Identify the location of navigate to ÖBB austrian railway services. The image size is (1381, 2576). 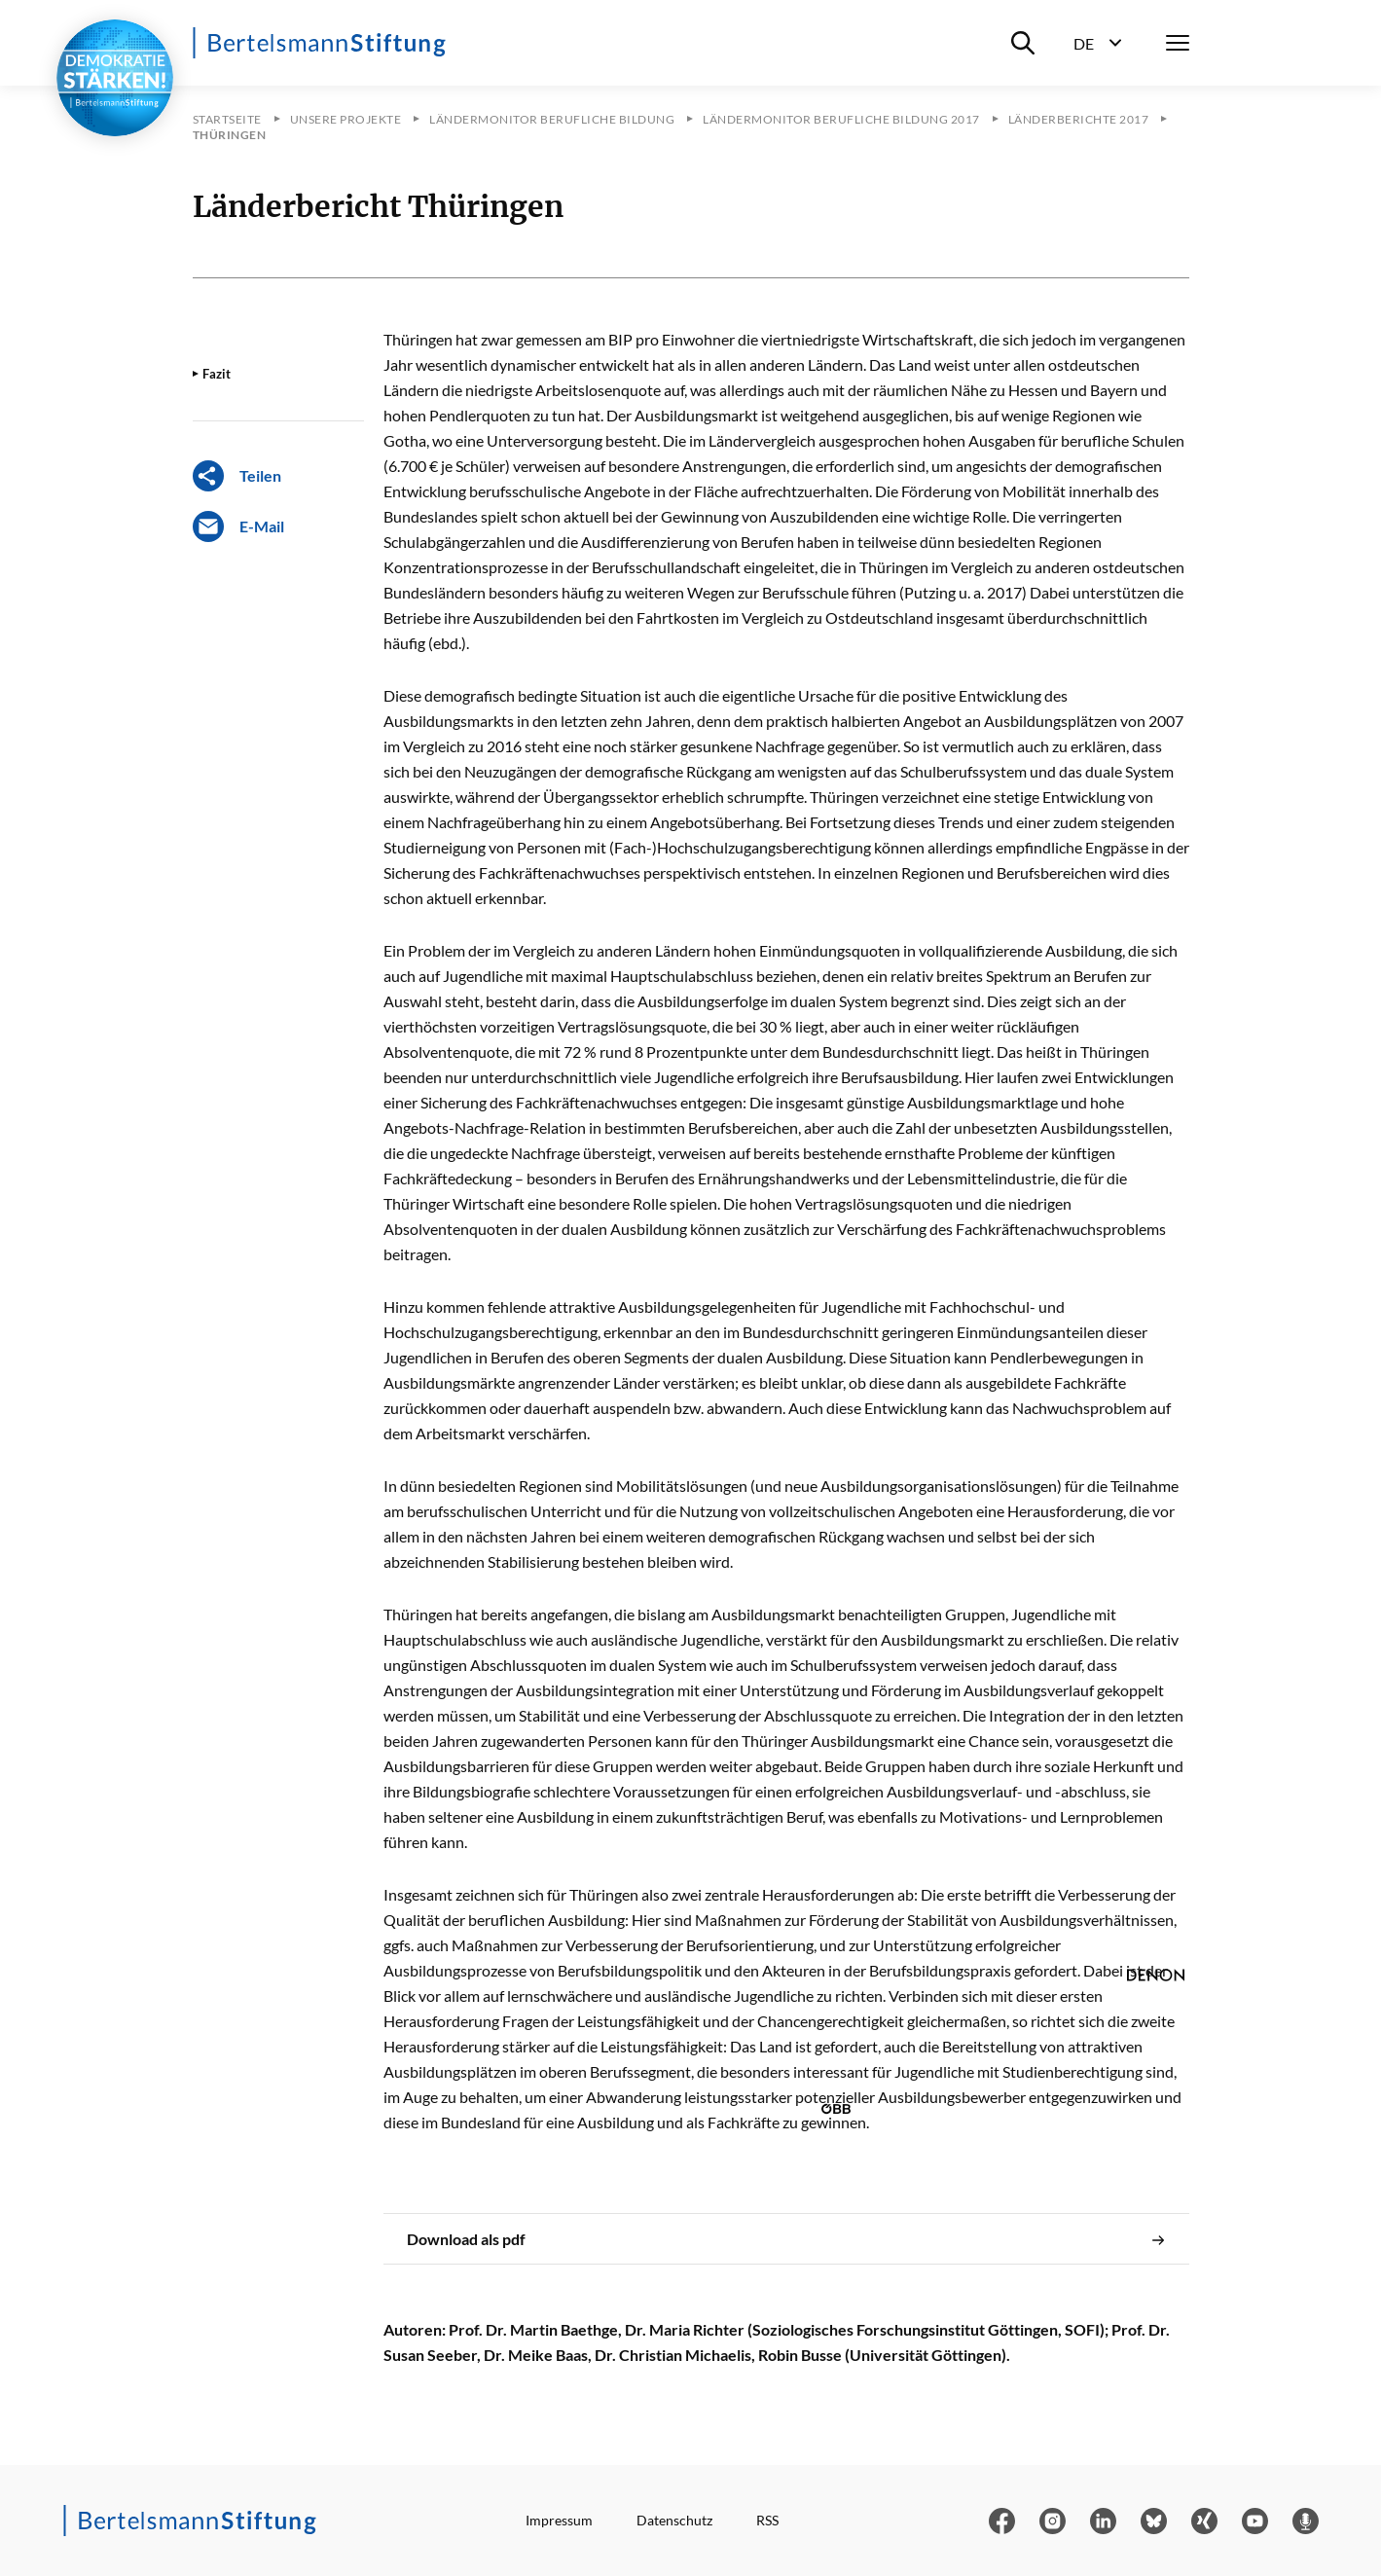
(836, 2109).